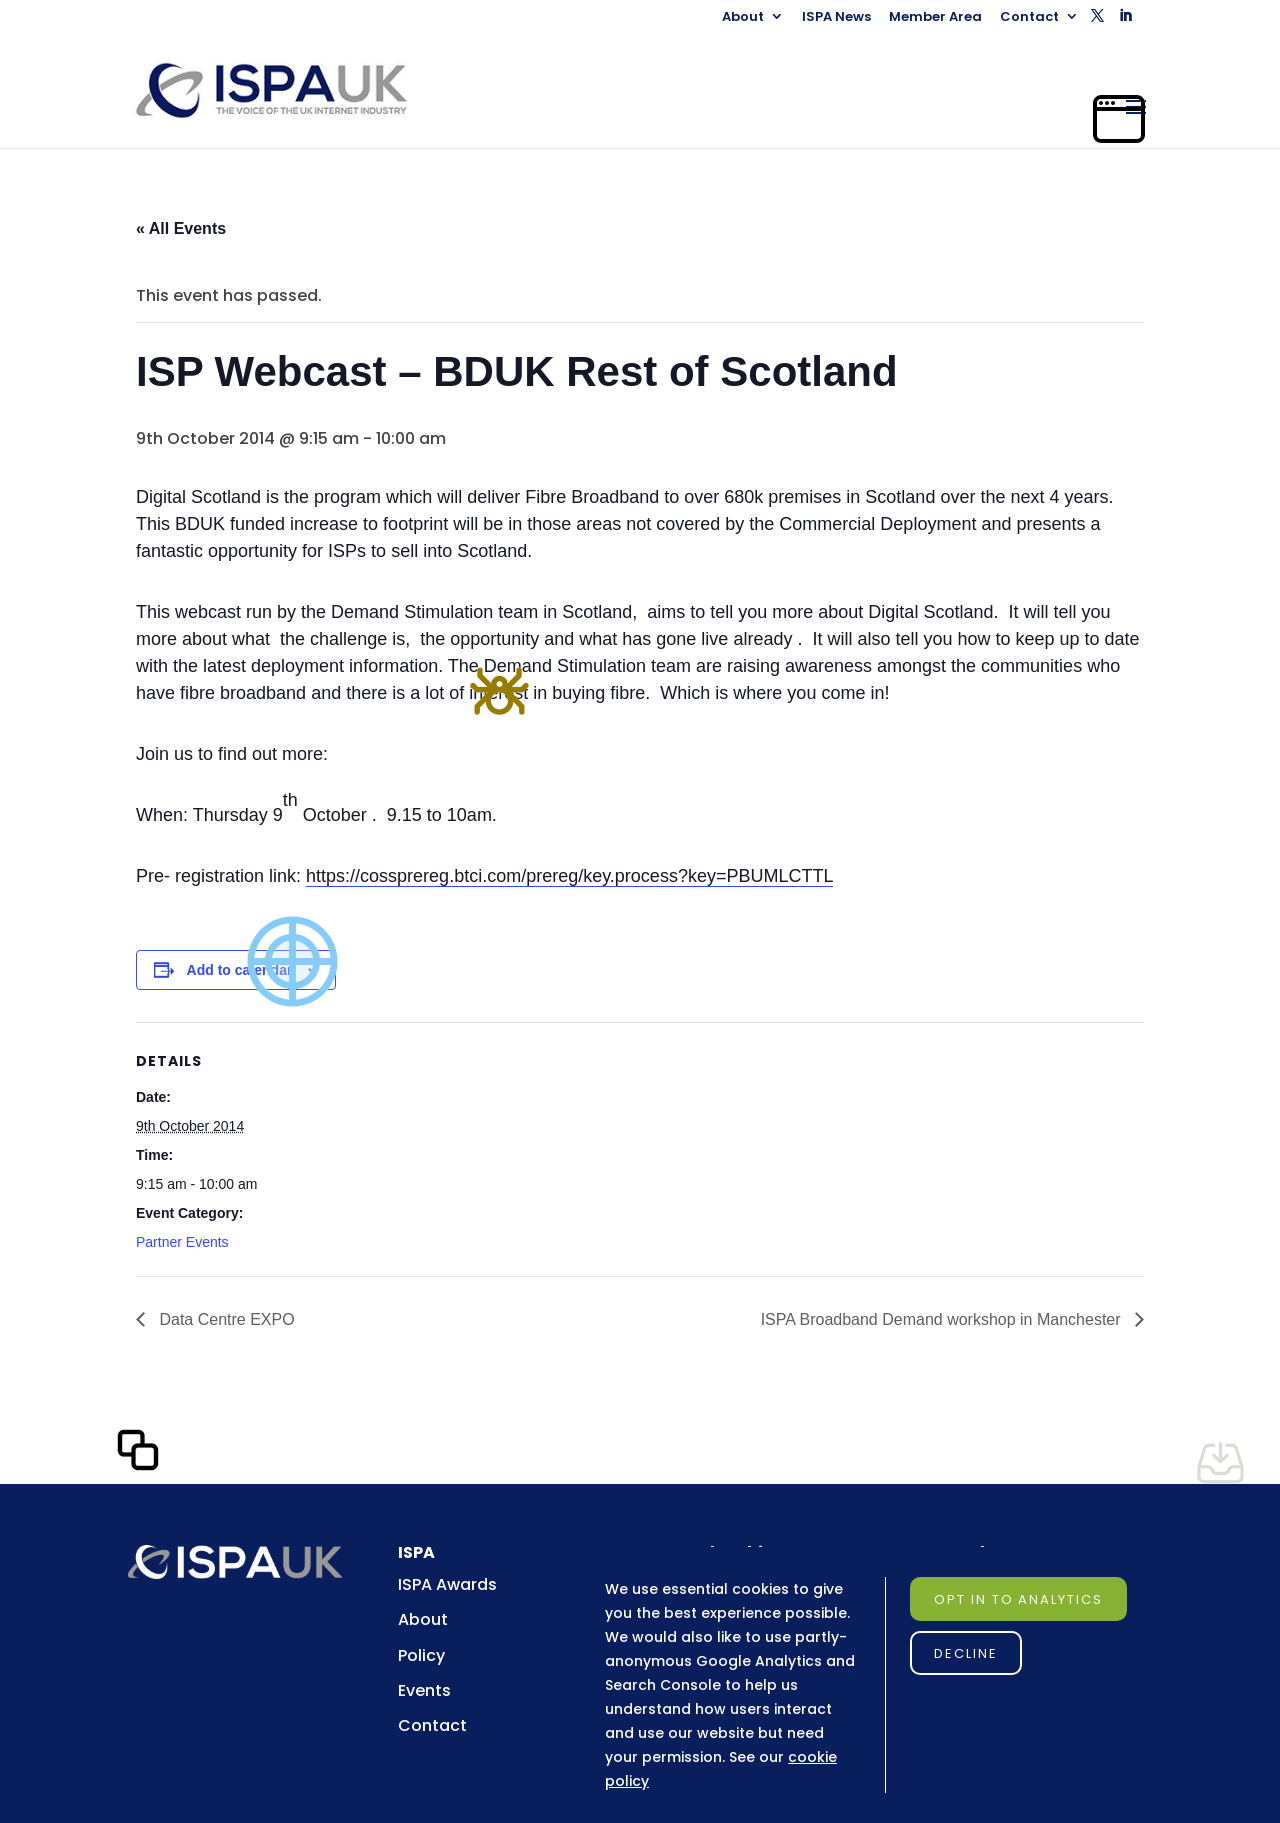 The image size is (1280, 1823). Describe the element at coordinates (292, 961) in the screenshot. I see `view polar chart or radar graph data` at that location.